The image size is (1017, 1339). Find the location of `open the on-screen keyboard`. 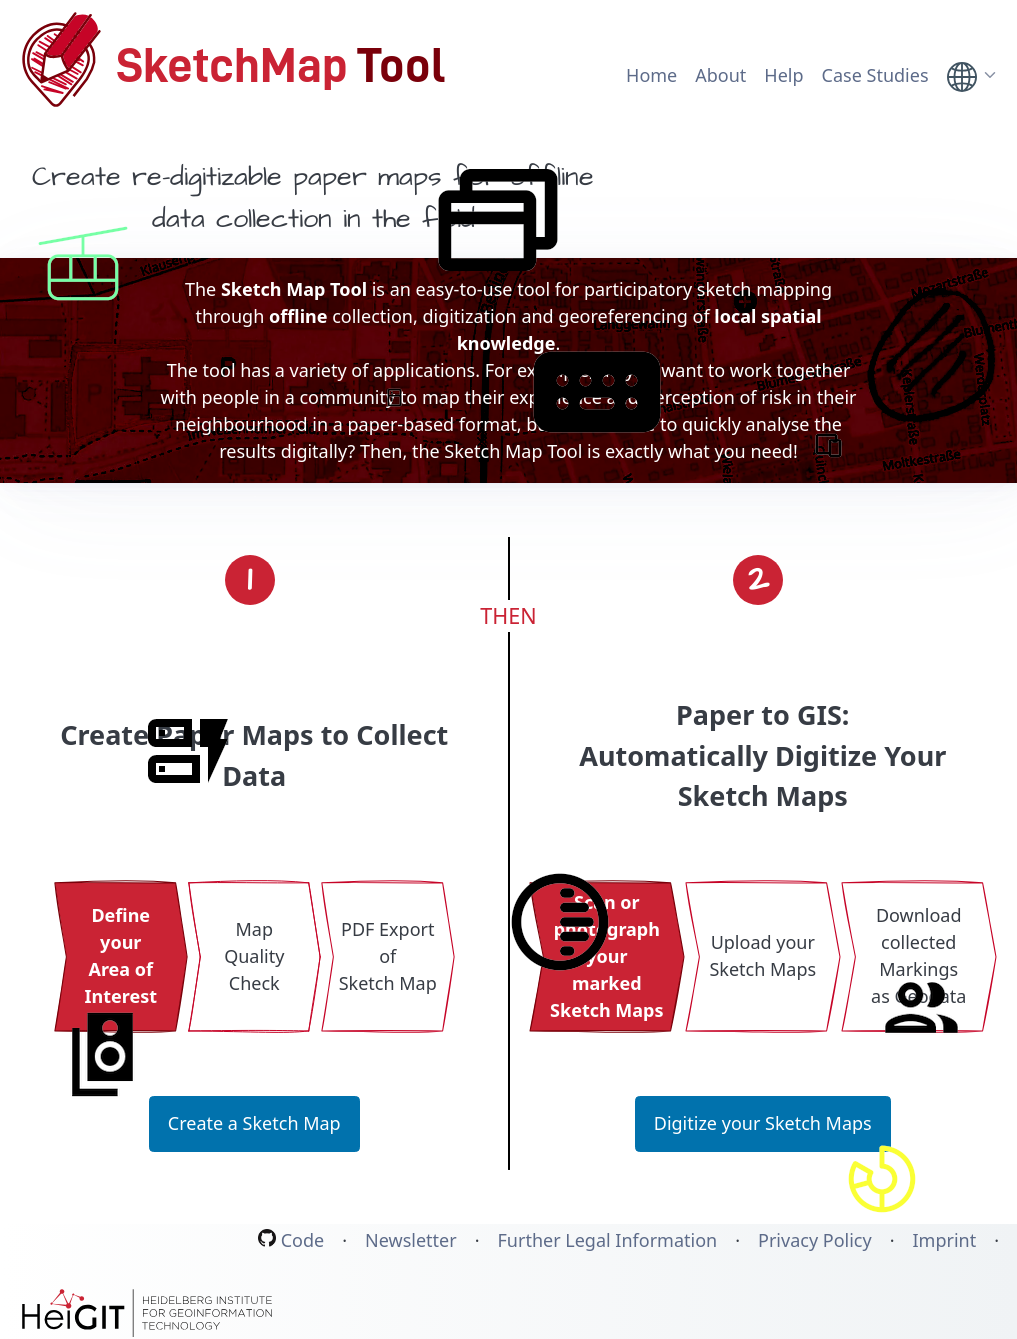

open the on-screen keyboard is located at coordinates (597, 392).